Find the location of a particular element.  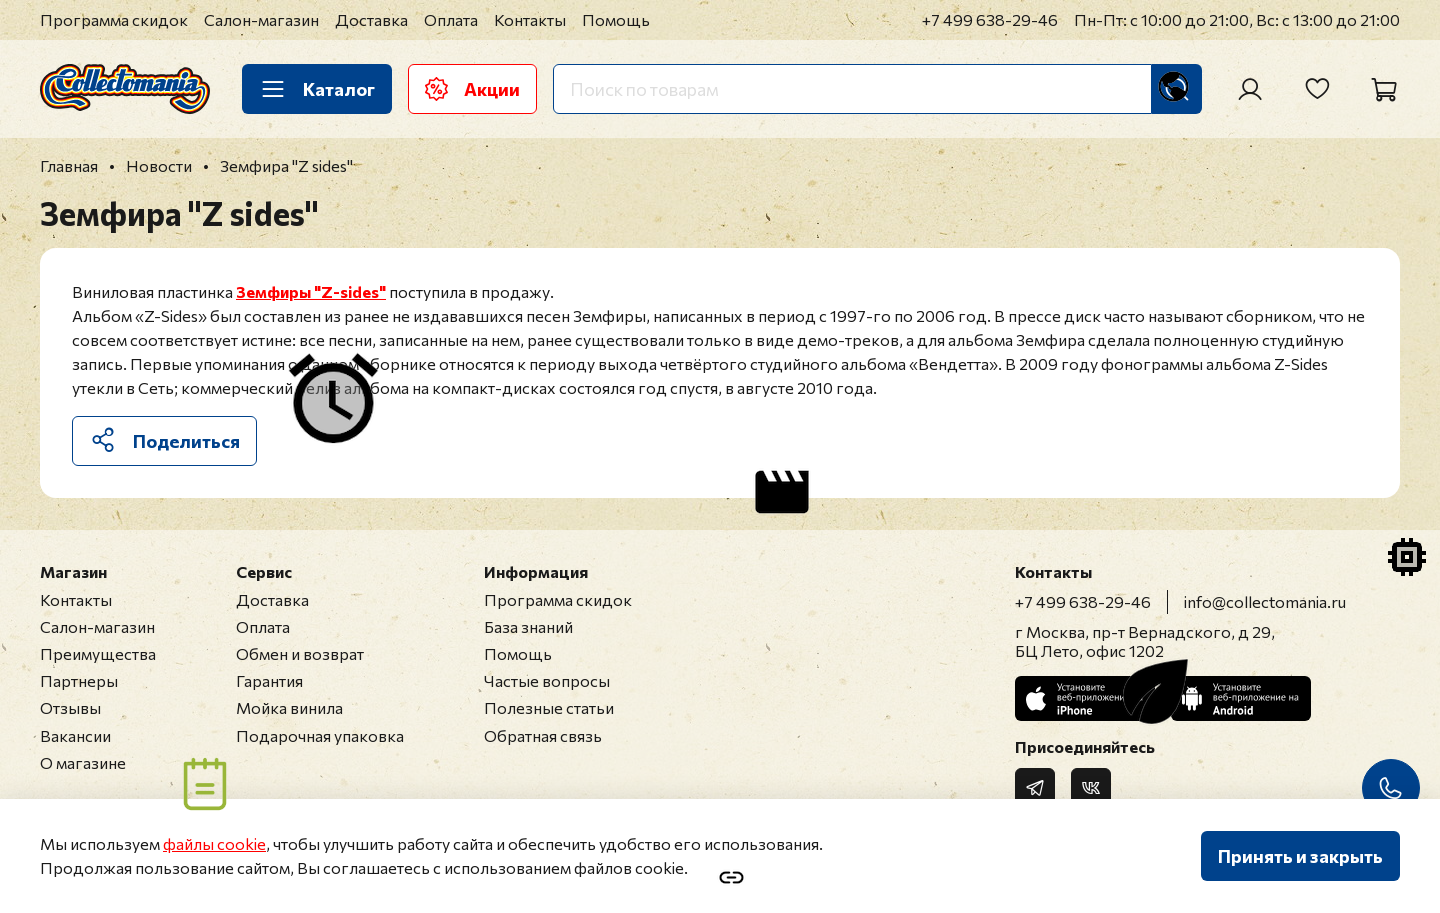

access video or movie content is located at coordinates (782, 492).